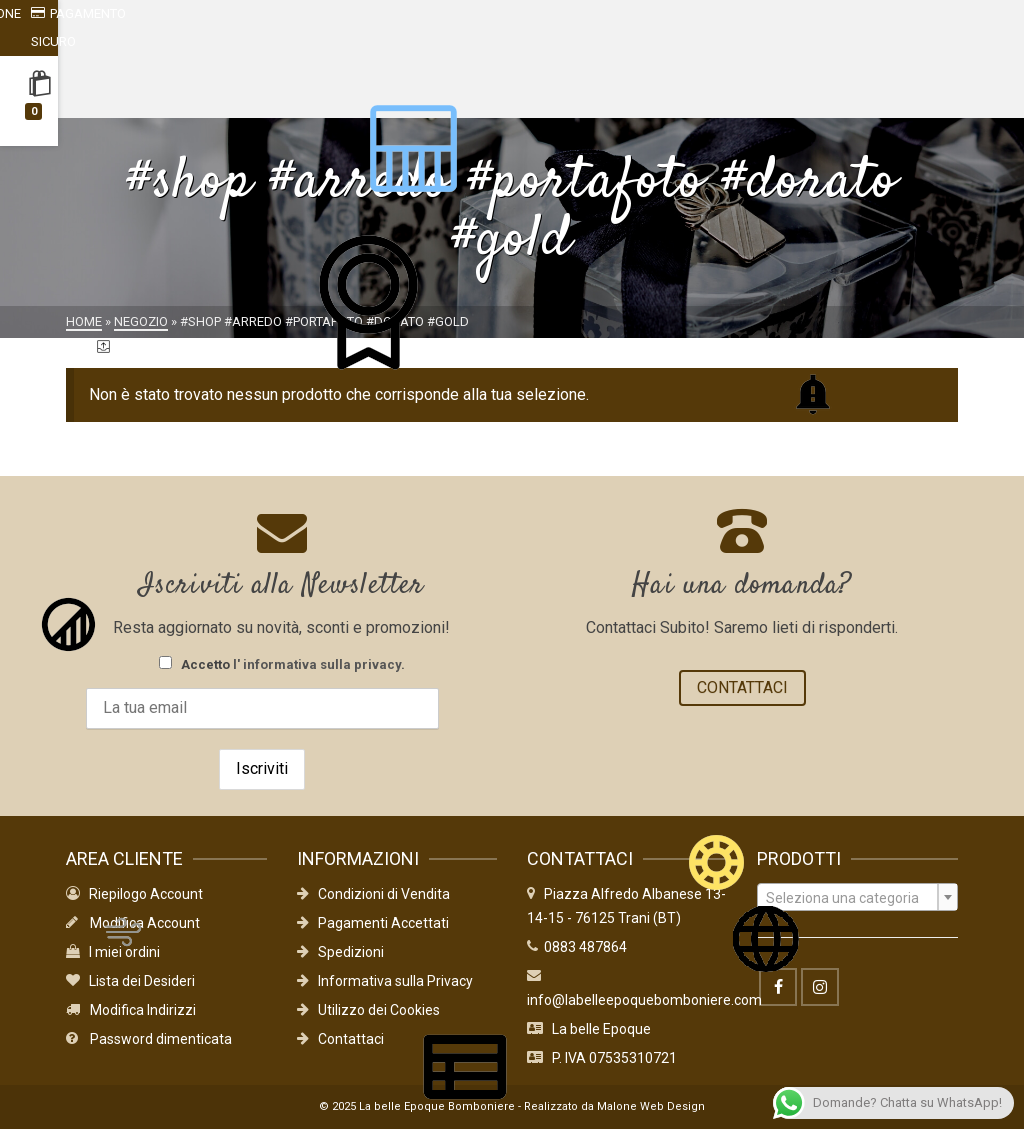  What do you see at coordinates (413, 148) in the screenshot?
I see `toggle bottom panel visibility` at bounding box center [413, 148].